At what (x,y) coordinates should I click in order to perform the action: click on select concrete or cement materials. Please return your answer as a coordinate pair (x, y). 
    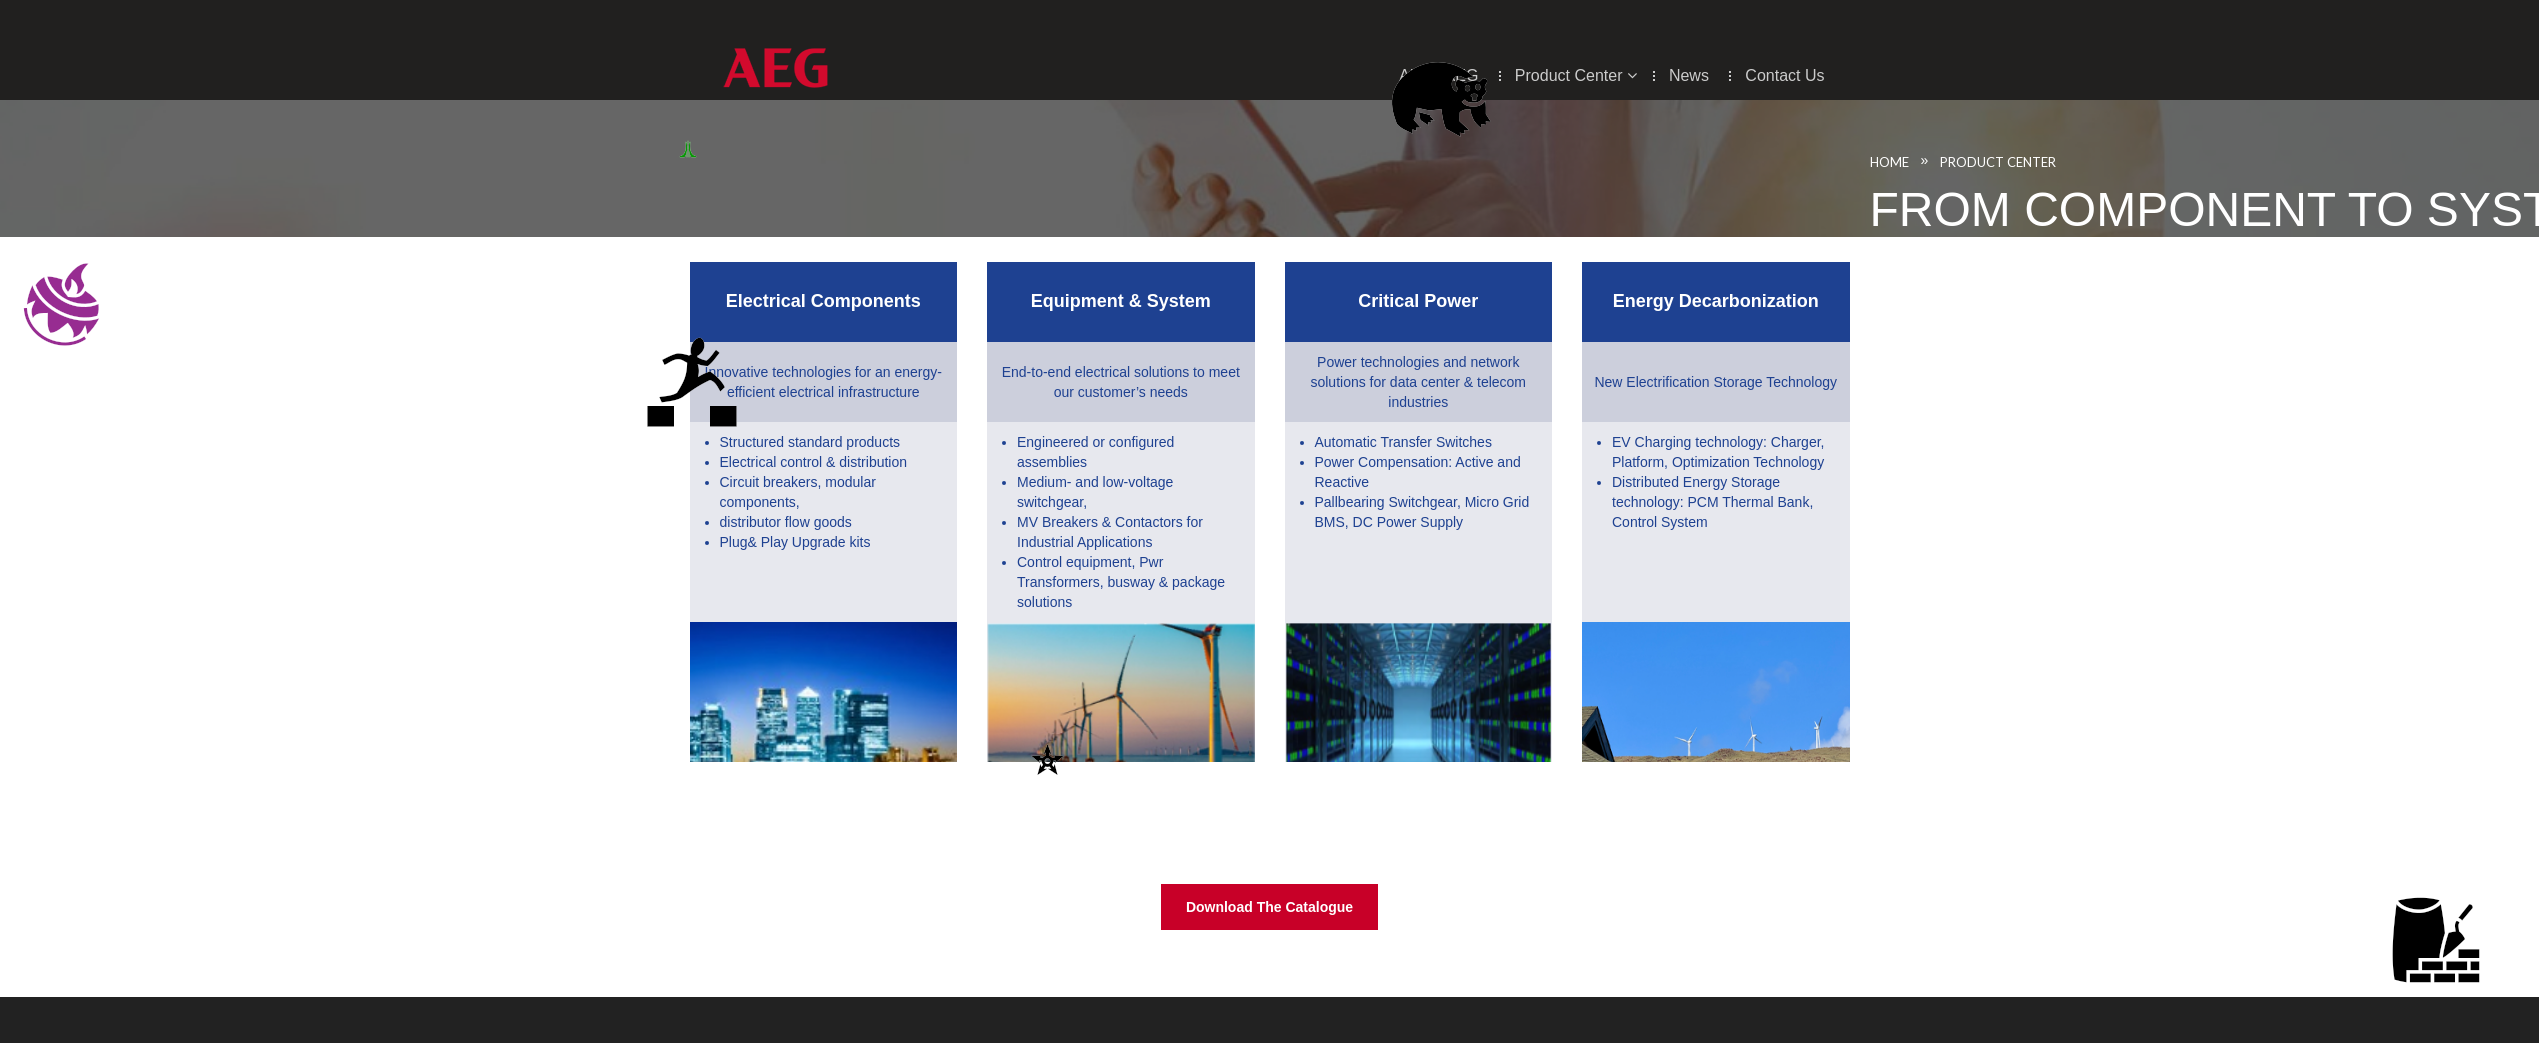
    Looking at the image, I should click on (2435, 938).